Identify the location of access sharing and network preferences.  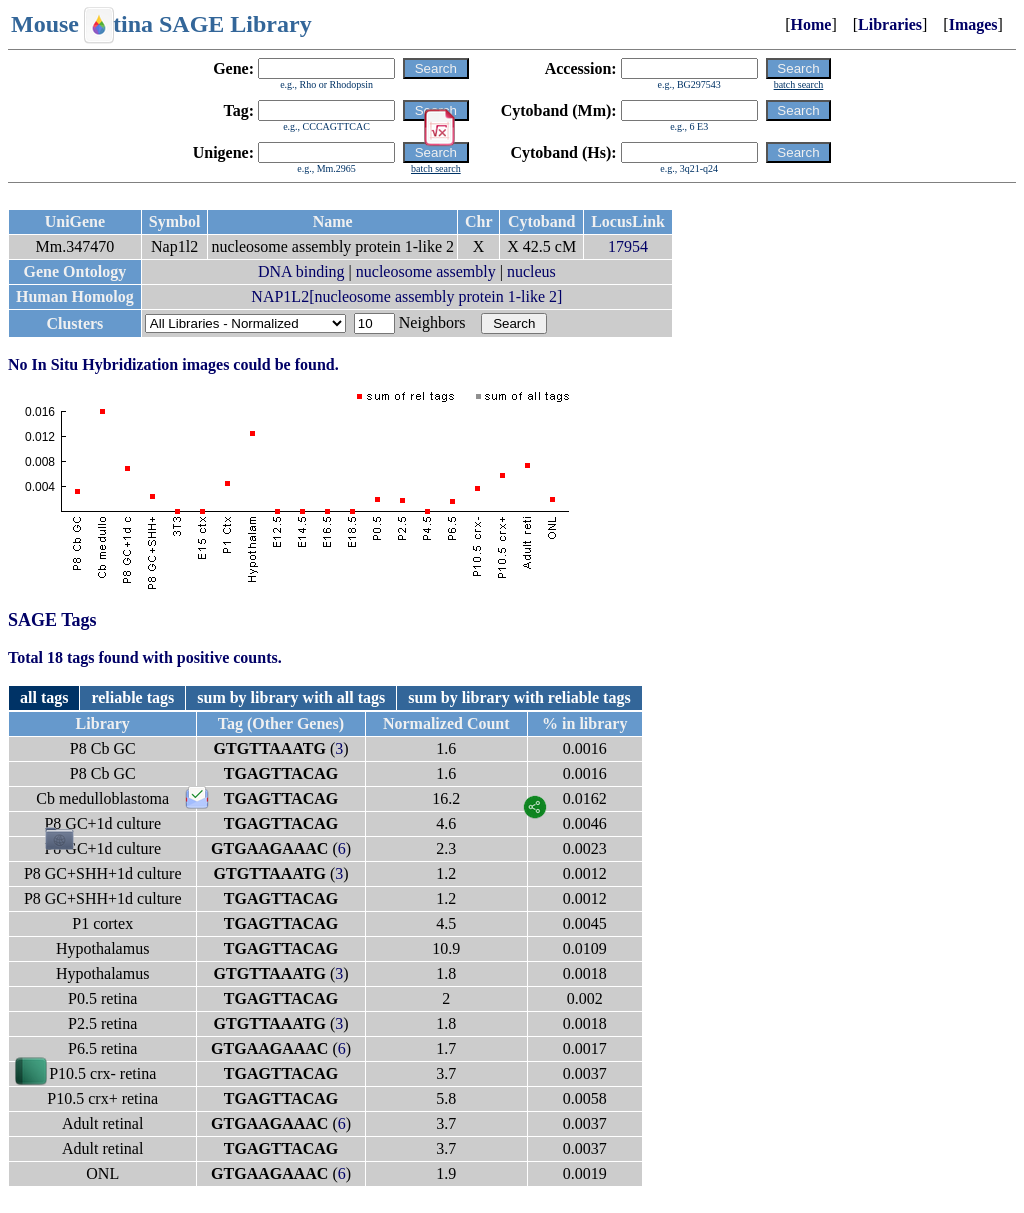
(535, 807).